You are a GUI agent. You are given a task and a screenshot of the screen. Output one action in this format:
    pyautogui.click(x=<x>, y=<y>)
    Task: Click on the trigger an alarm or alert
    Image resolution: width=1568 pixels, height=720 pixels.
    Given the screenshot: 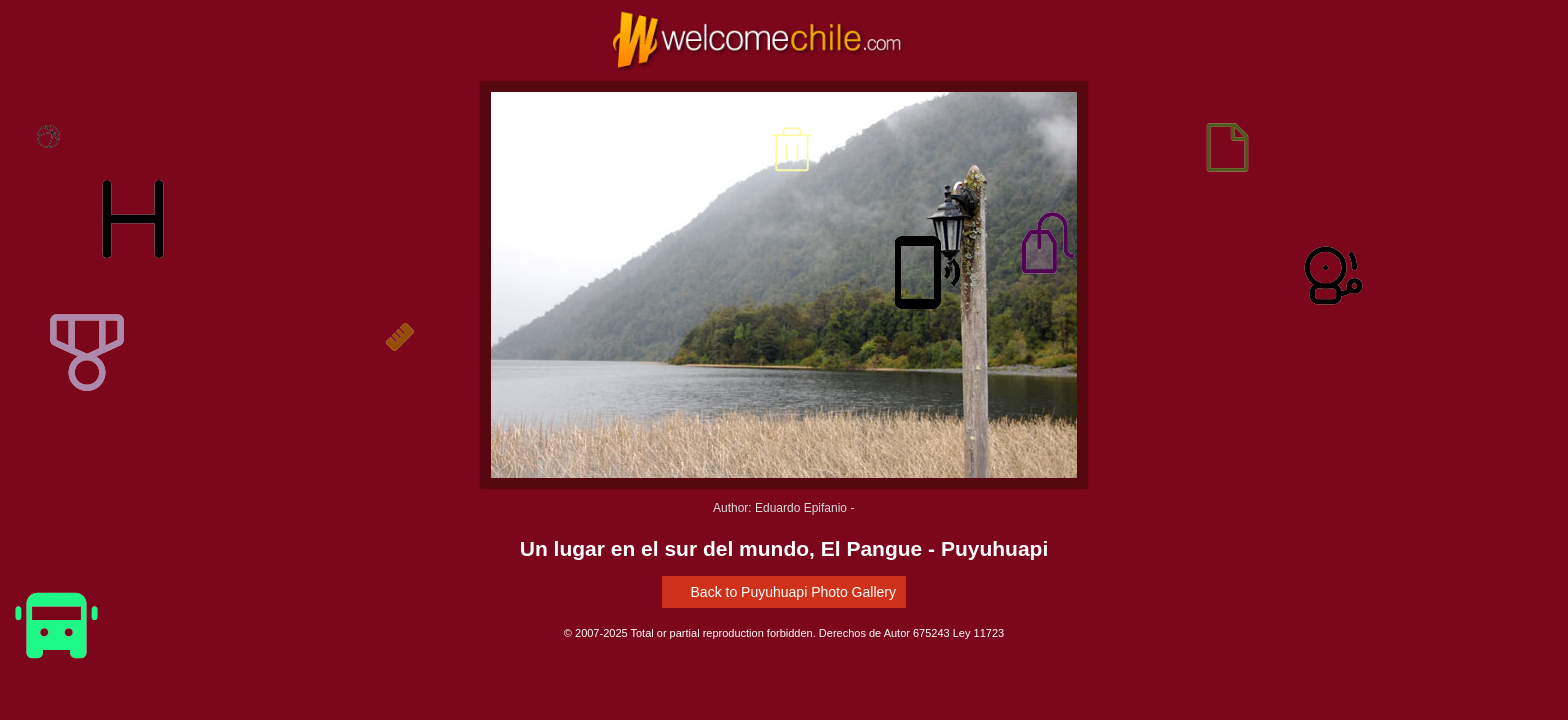 What is the action you would take?
    pyautogui.click(x=1333, y=275)
    